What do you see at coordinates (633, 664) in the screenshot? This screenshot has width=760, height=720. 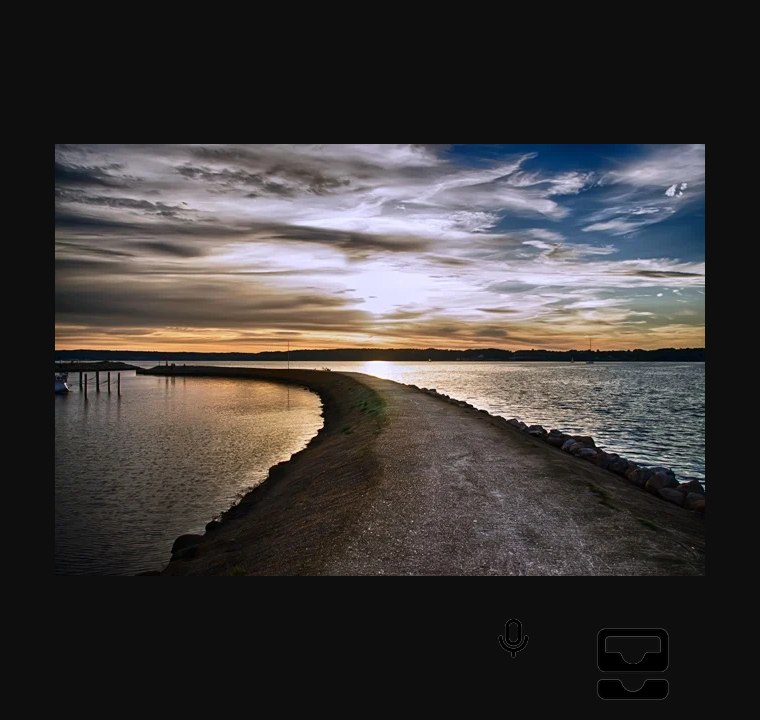 I see `view all inboxes` at bounding box center [633, 664].